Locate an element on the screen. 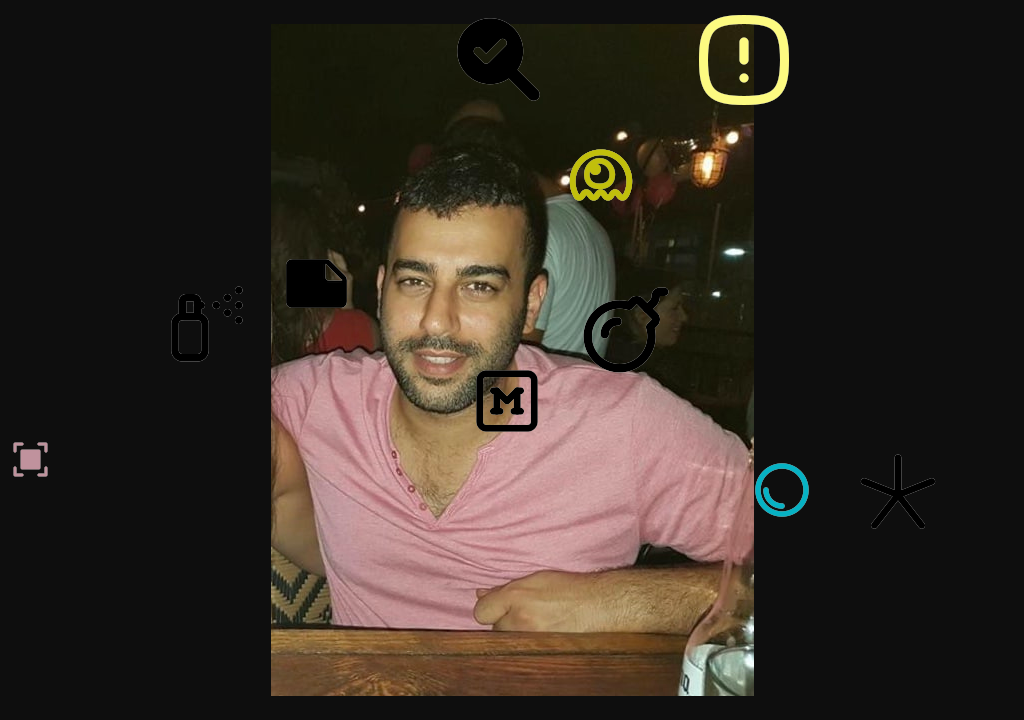 This screenshot has height=720, width=1024. view important alert or warning is located at coordinates (744, 60).